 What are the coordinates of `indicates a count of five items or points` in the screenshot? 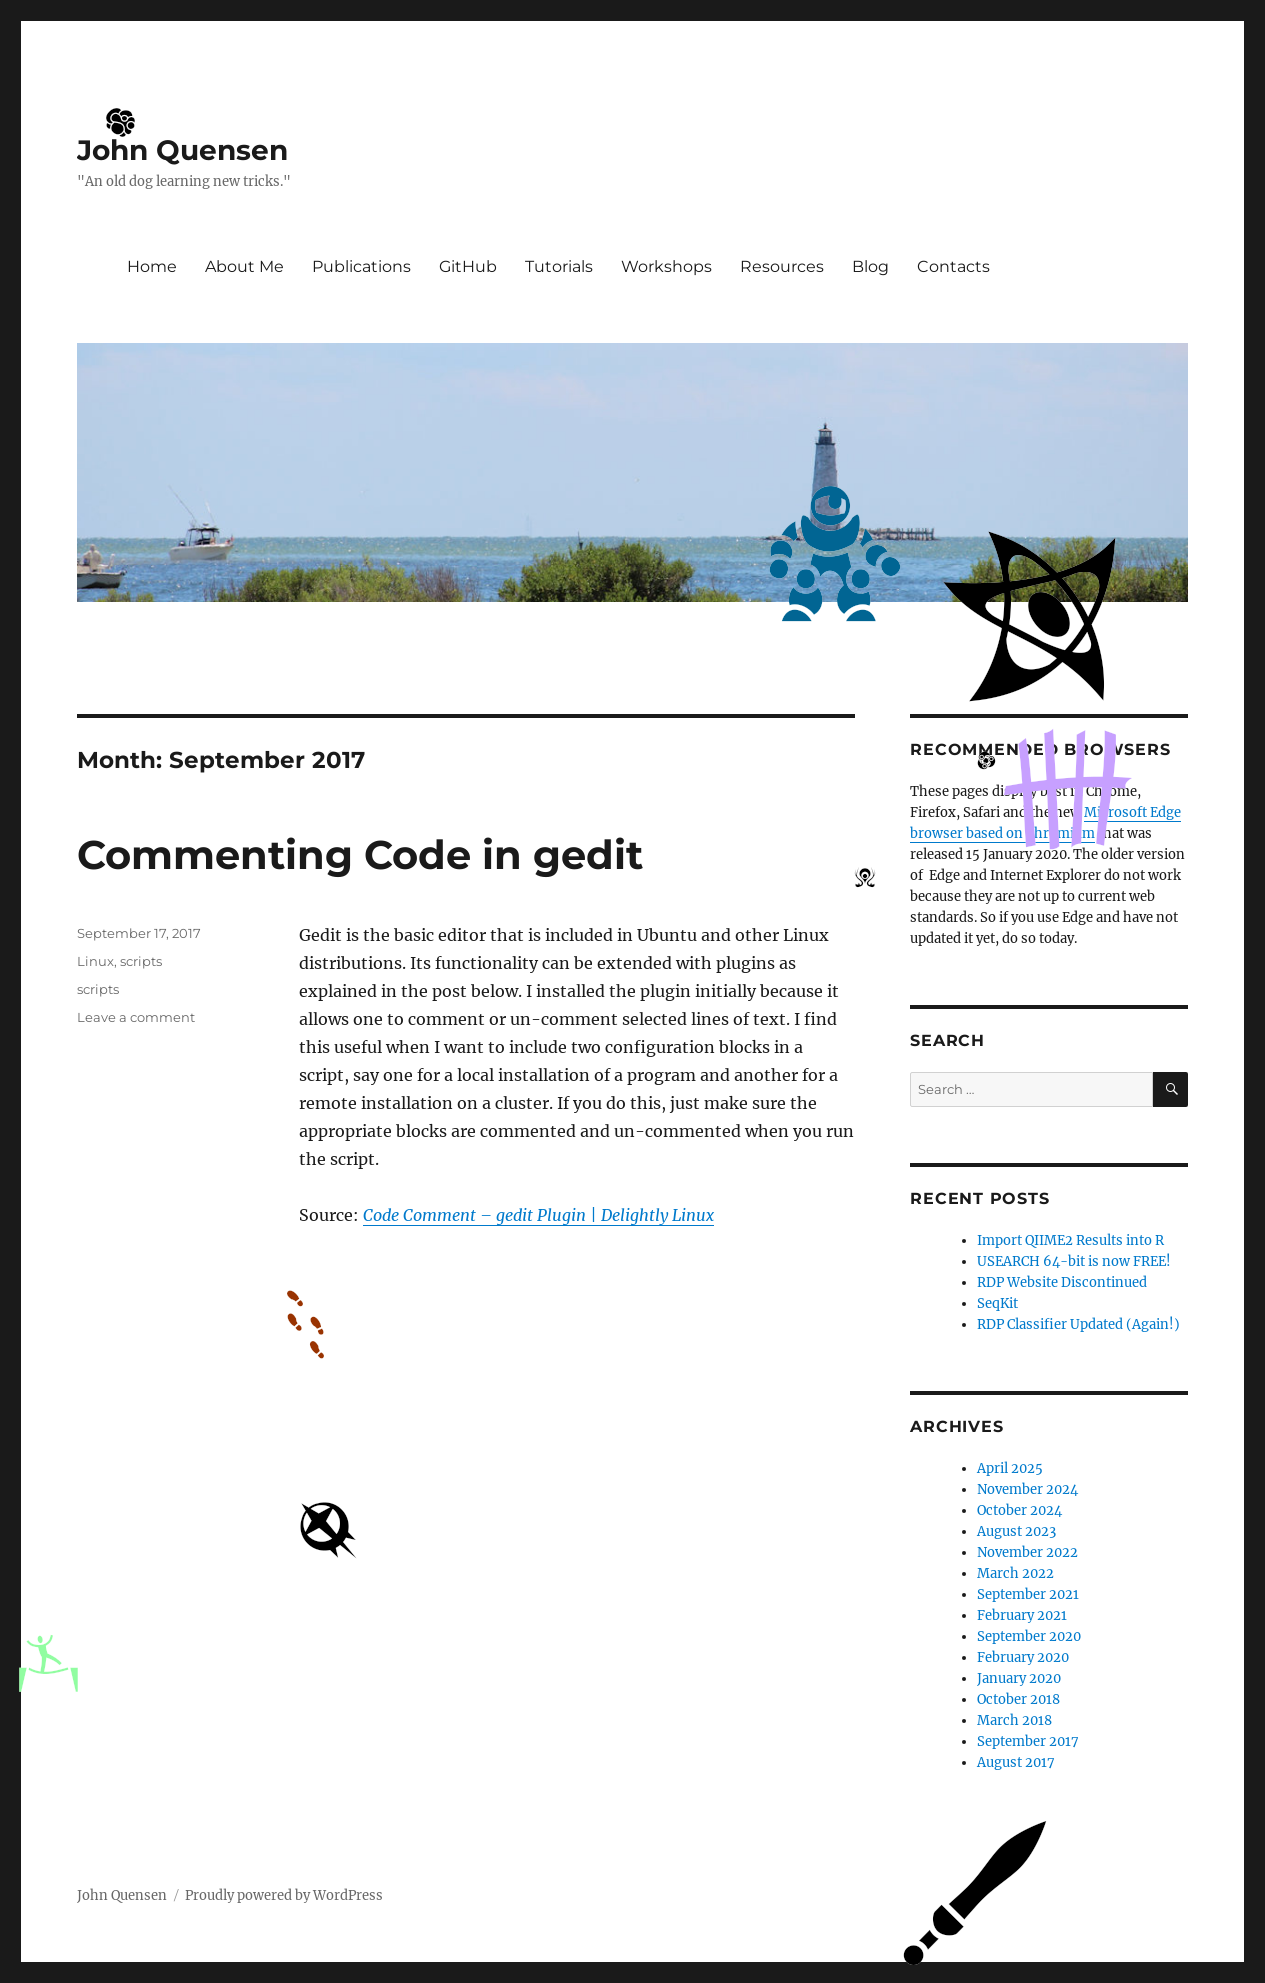 It's located at (1068, 789).